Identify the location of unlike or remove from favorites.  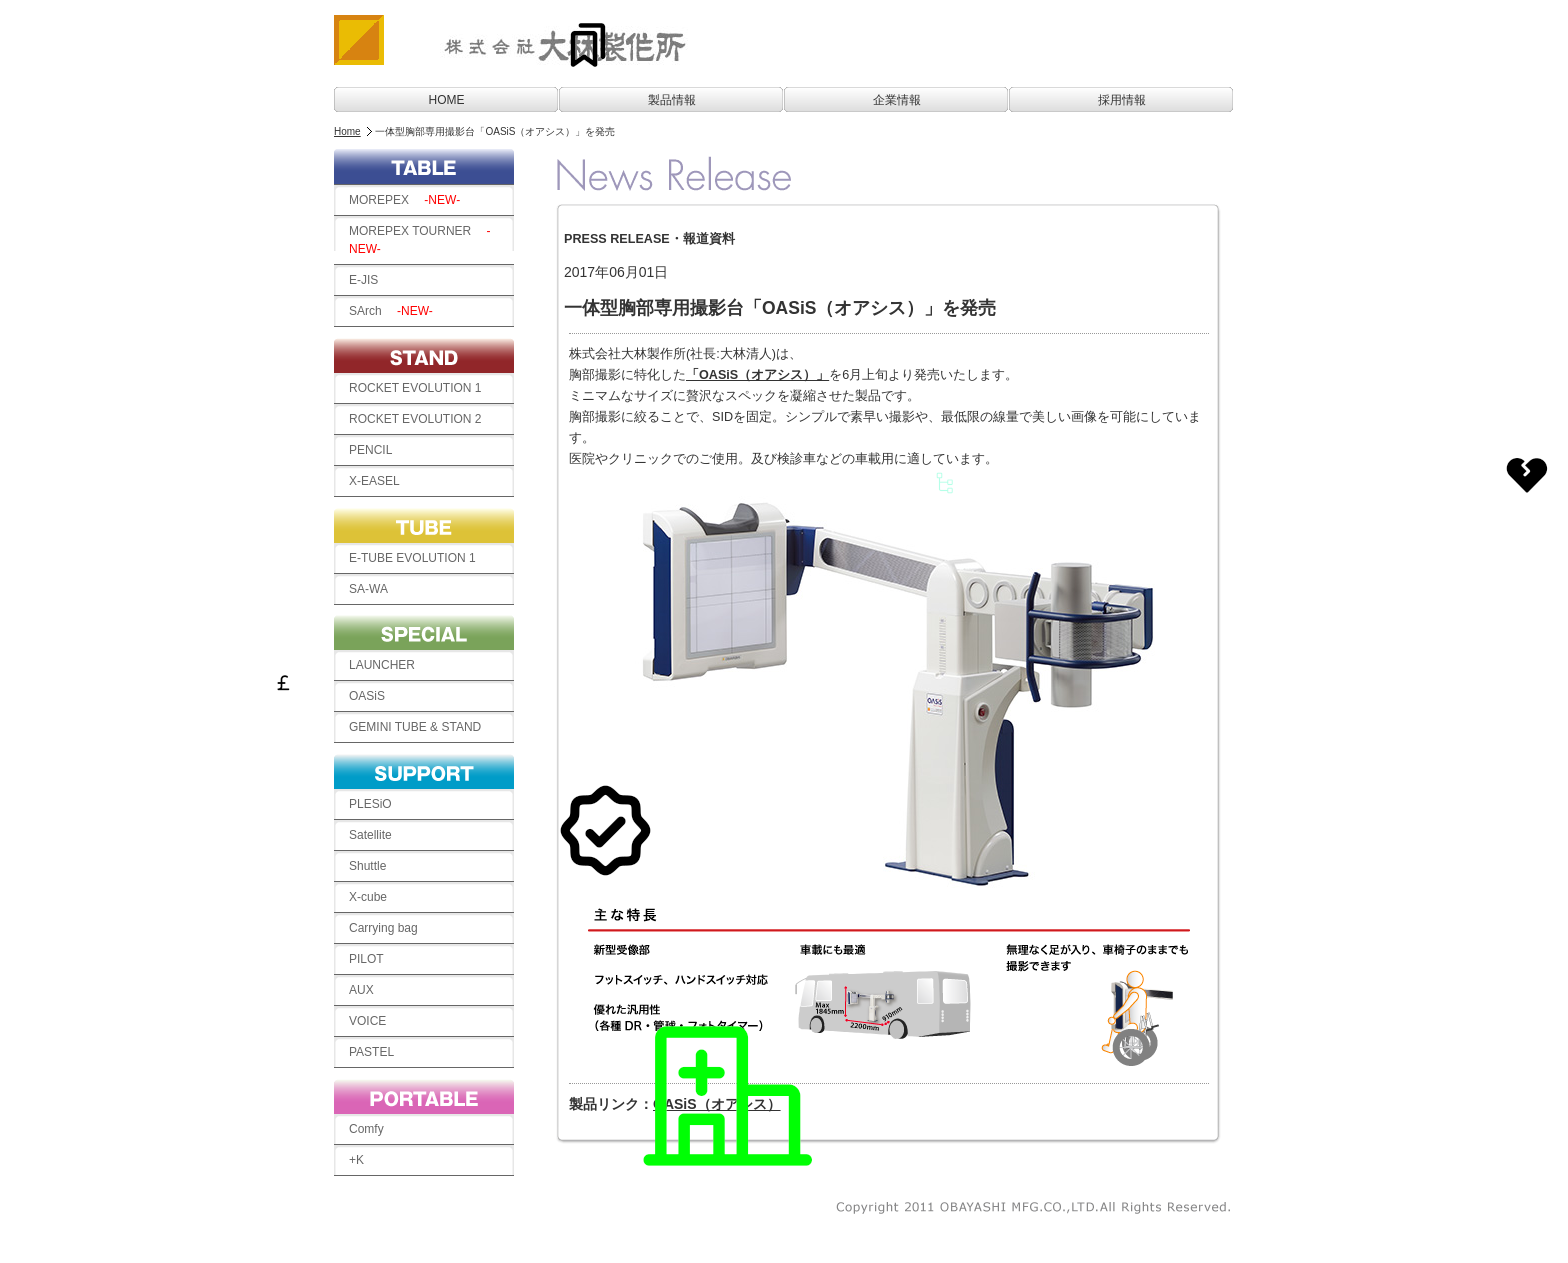
(1527, 474).